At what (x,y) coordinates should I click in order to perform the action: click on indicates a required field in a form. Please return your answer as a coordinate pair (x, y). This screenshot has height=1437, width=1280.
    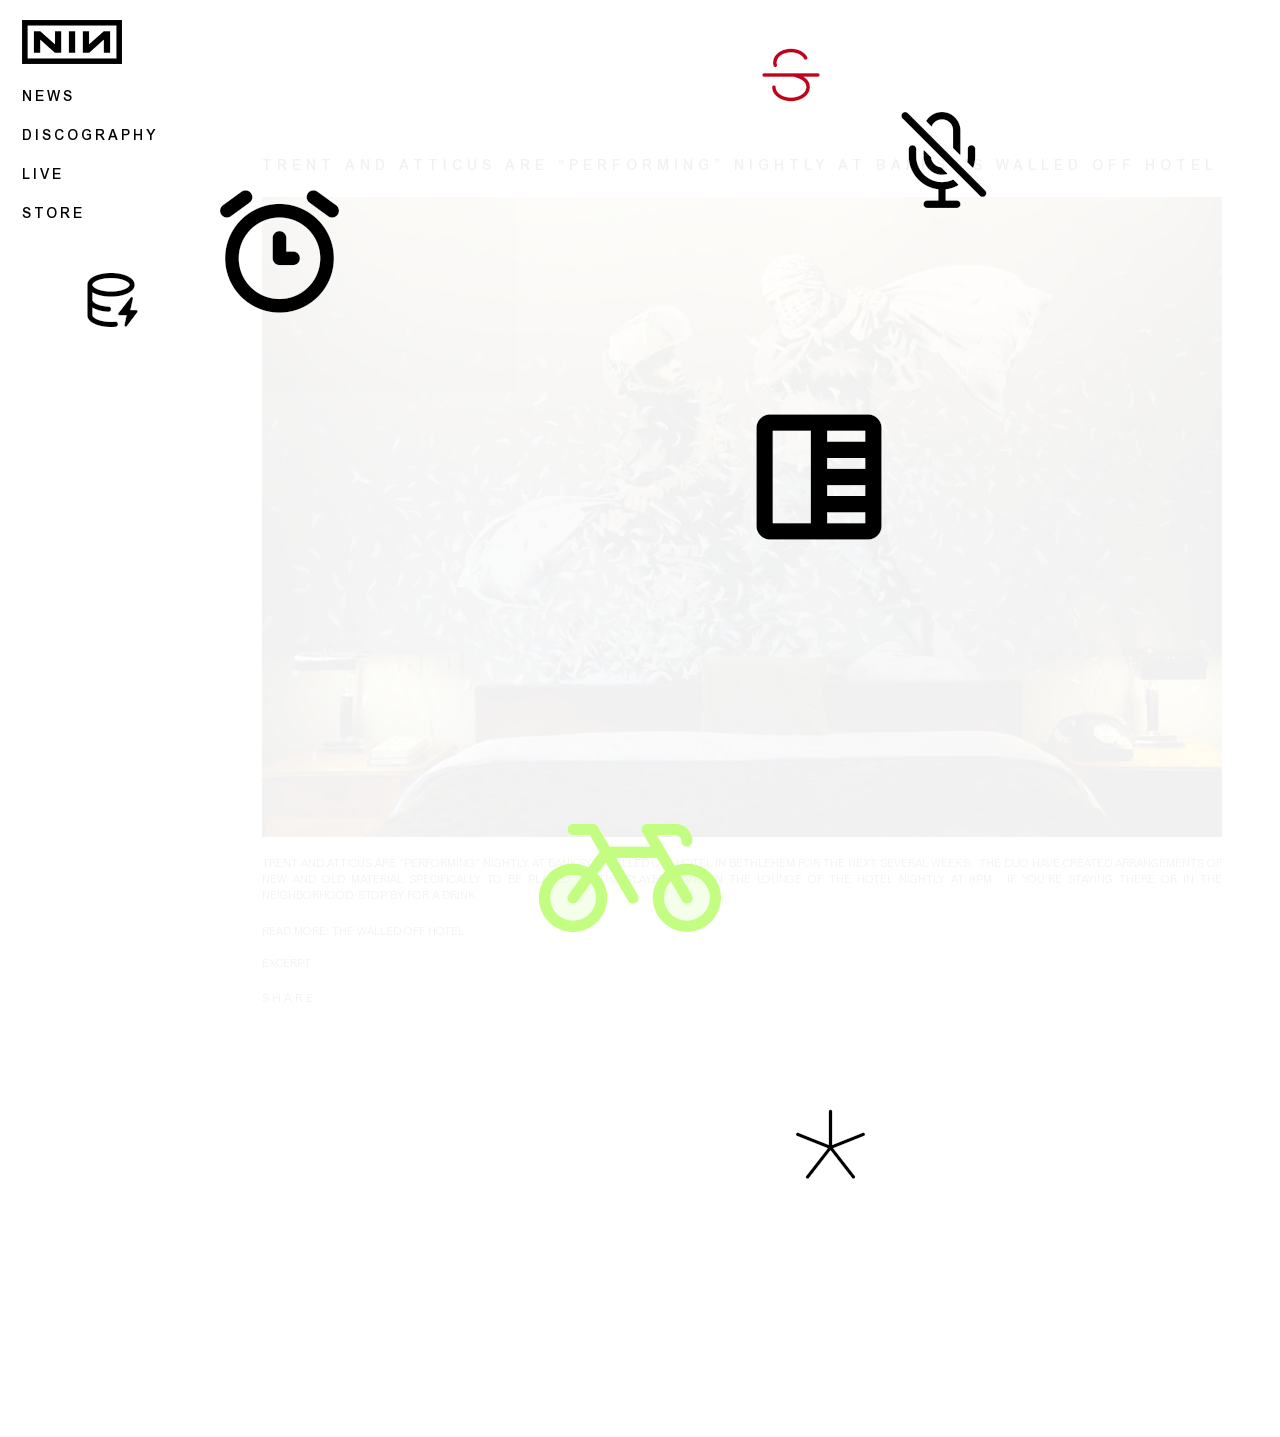
    Looking at the image, I should click on (830, 1147).